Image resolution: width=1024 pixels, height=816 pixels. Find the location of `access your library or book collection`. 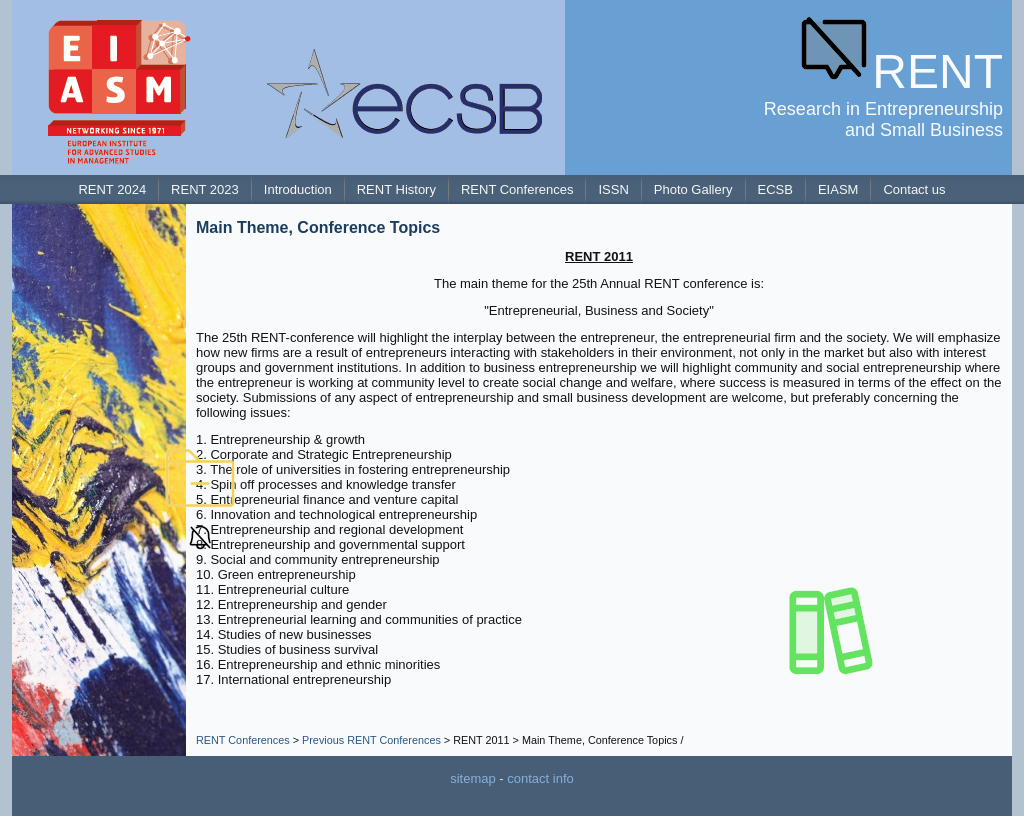

access your library or book collection is located at coordinates (827, 632).